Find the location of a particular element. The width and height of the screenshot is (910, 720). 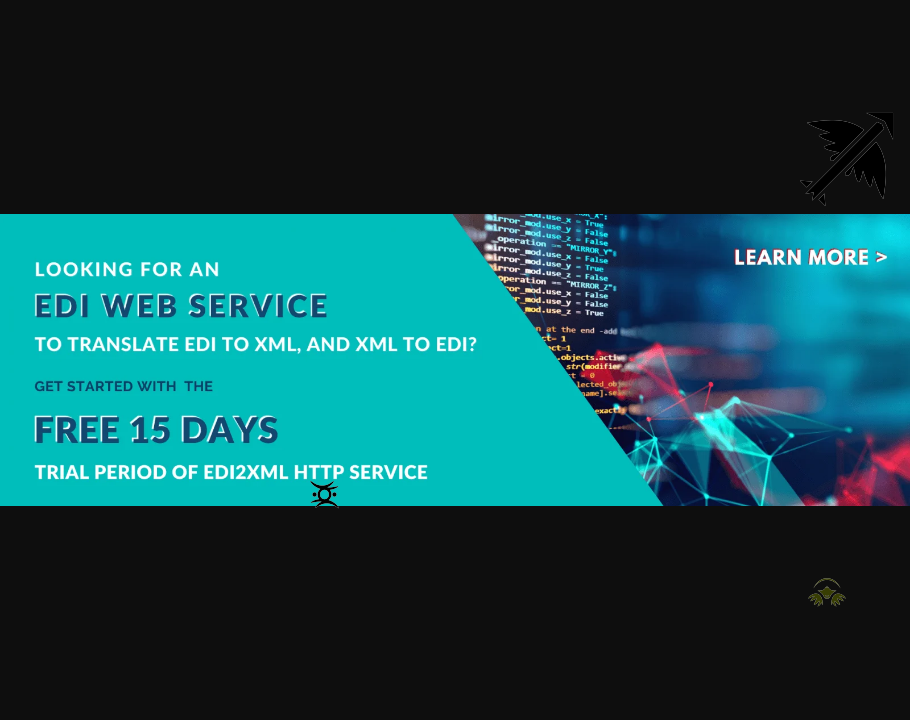

abstract game icon or badge element is located at coordinates (324, 494).